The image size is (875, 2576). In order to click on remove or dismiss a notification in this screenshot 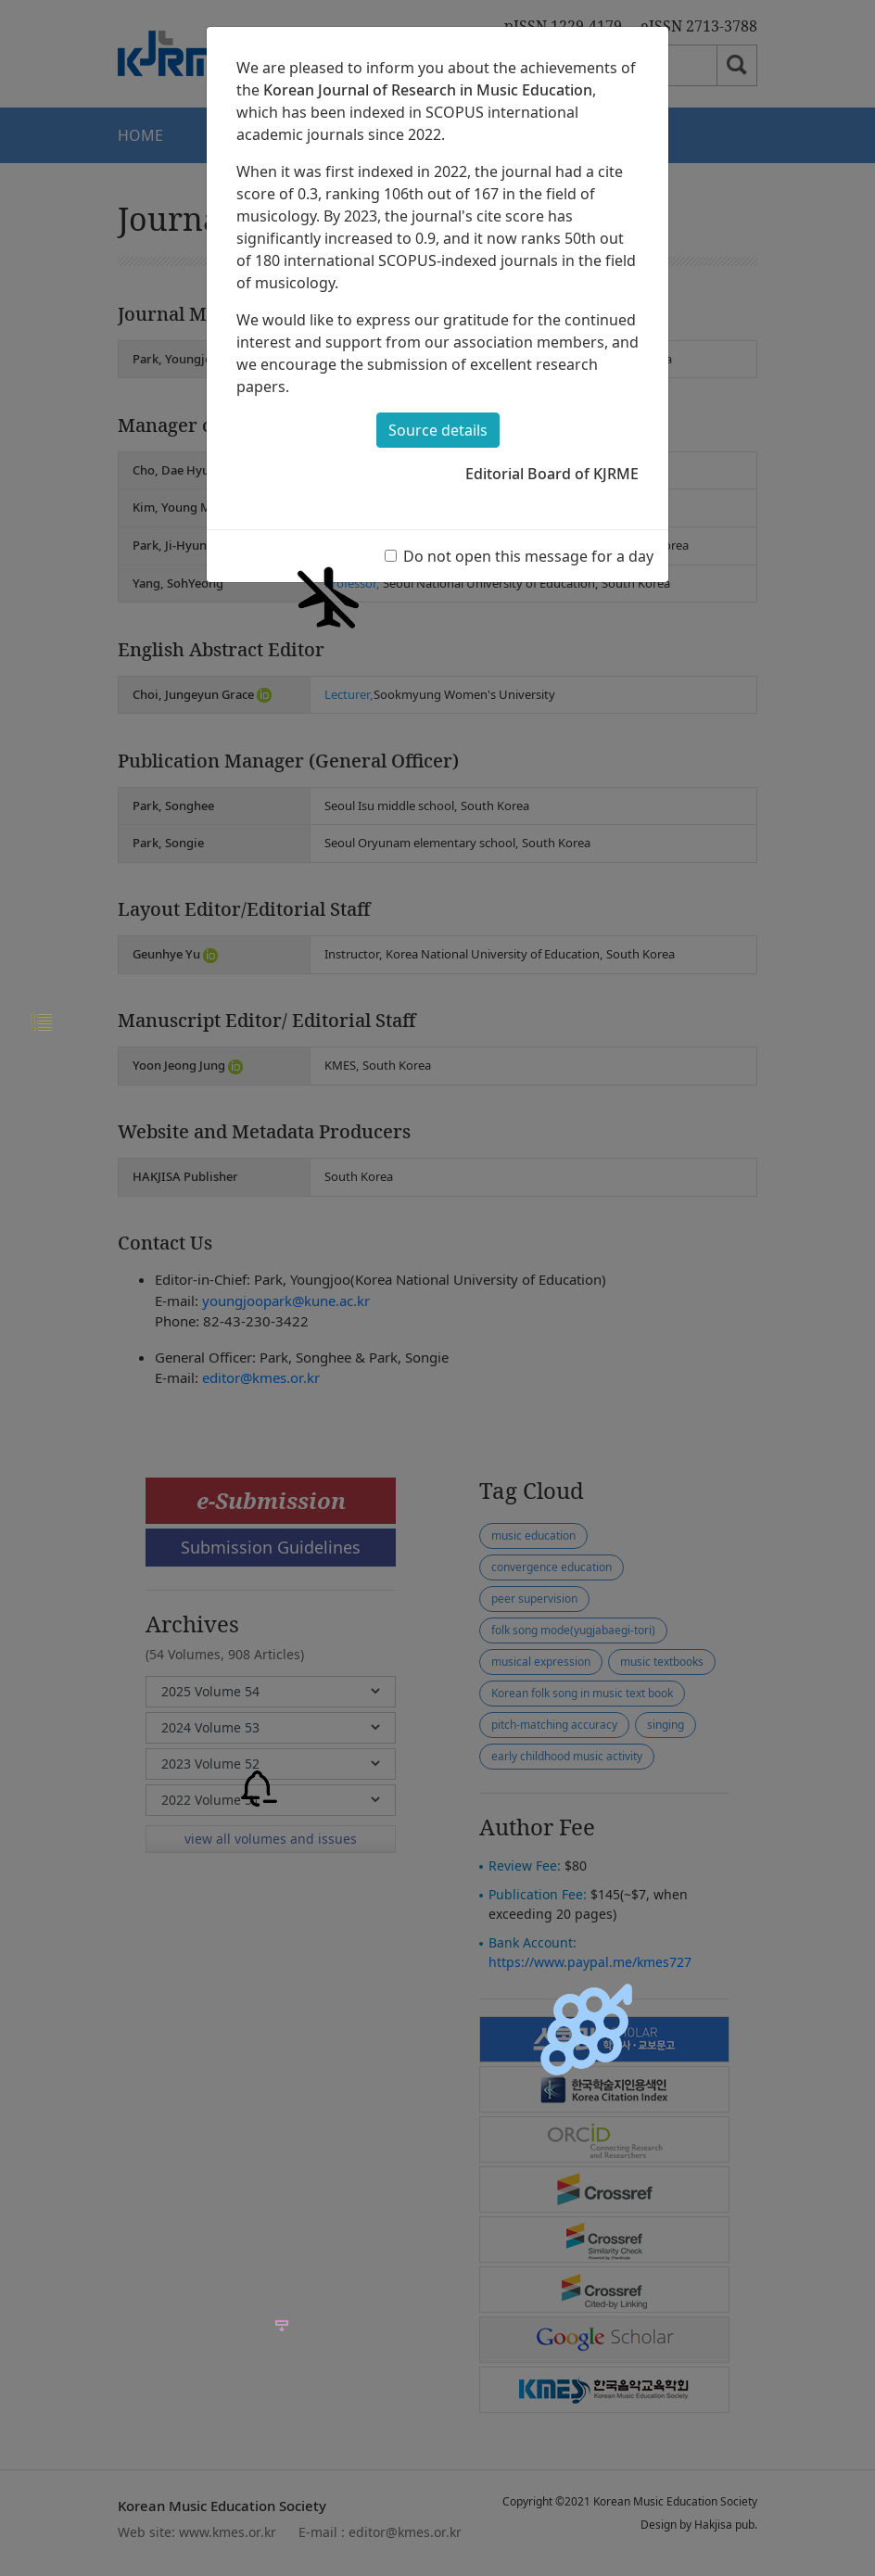, I will do `click(257, 1788)`.